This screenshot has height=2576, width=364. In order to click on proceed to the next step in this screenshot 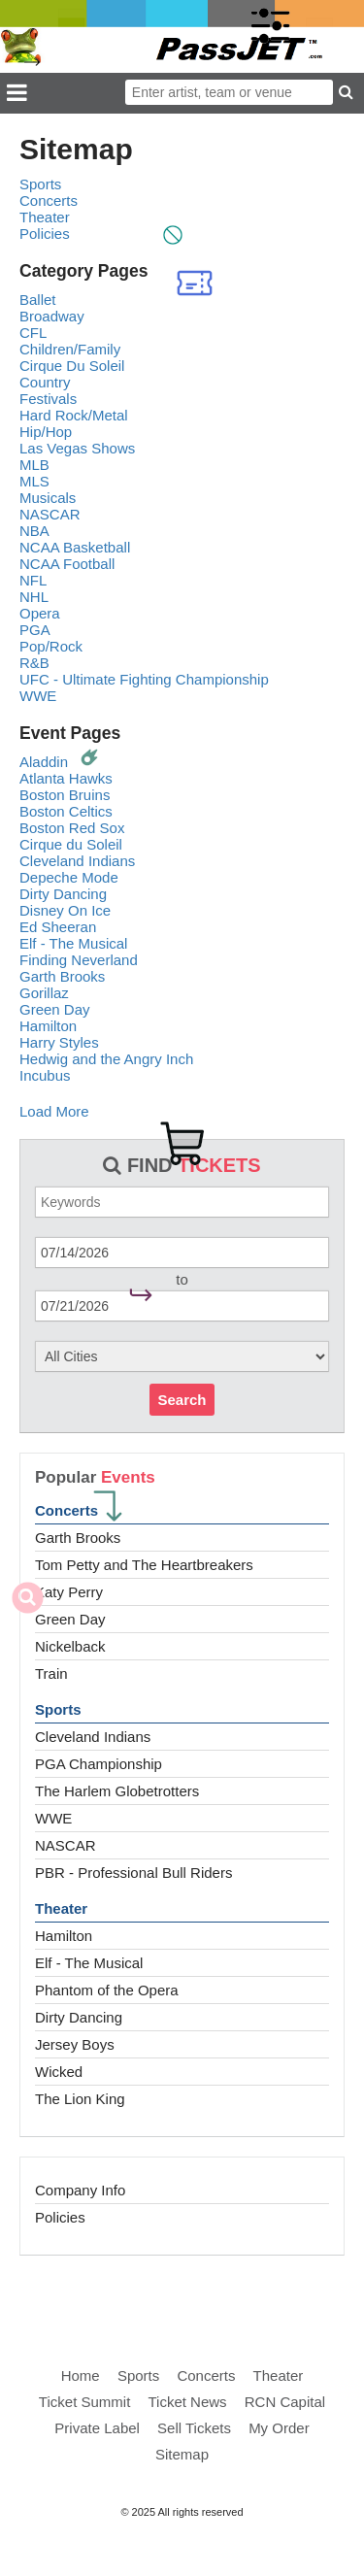, I will do `click(32, 62)`.